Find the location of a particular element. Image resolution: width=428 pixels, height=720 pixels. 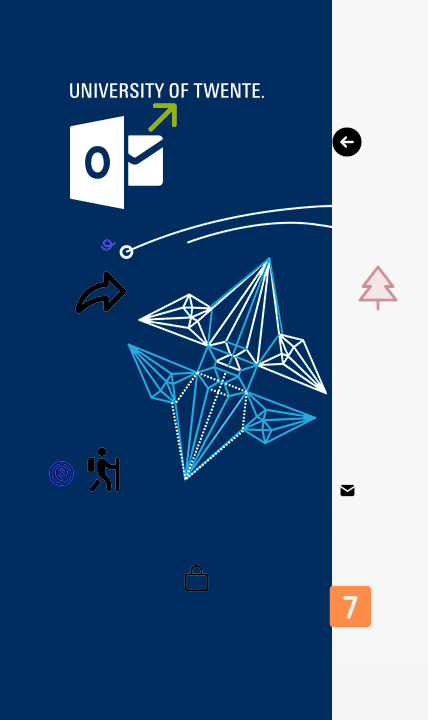

go back to the previous screen is located at coordinates (347, 142).